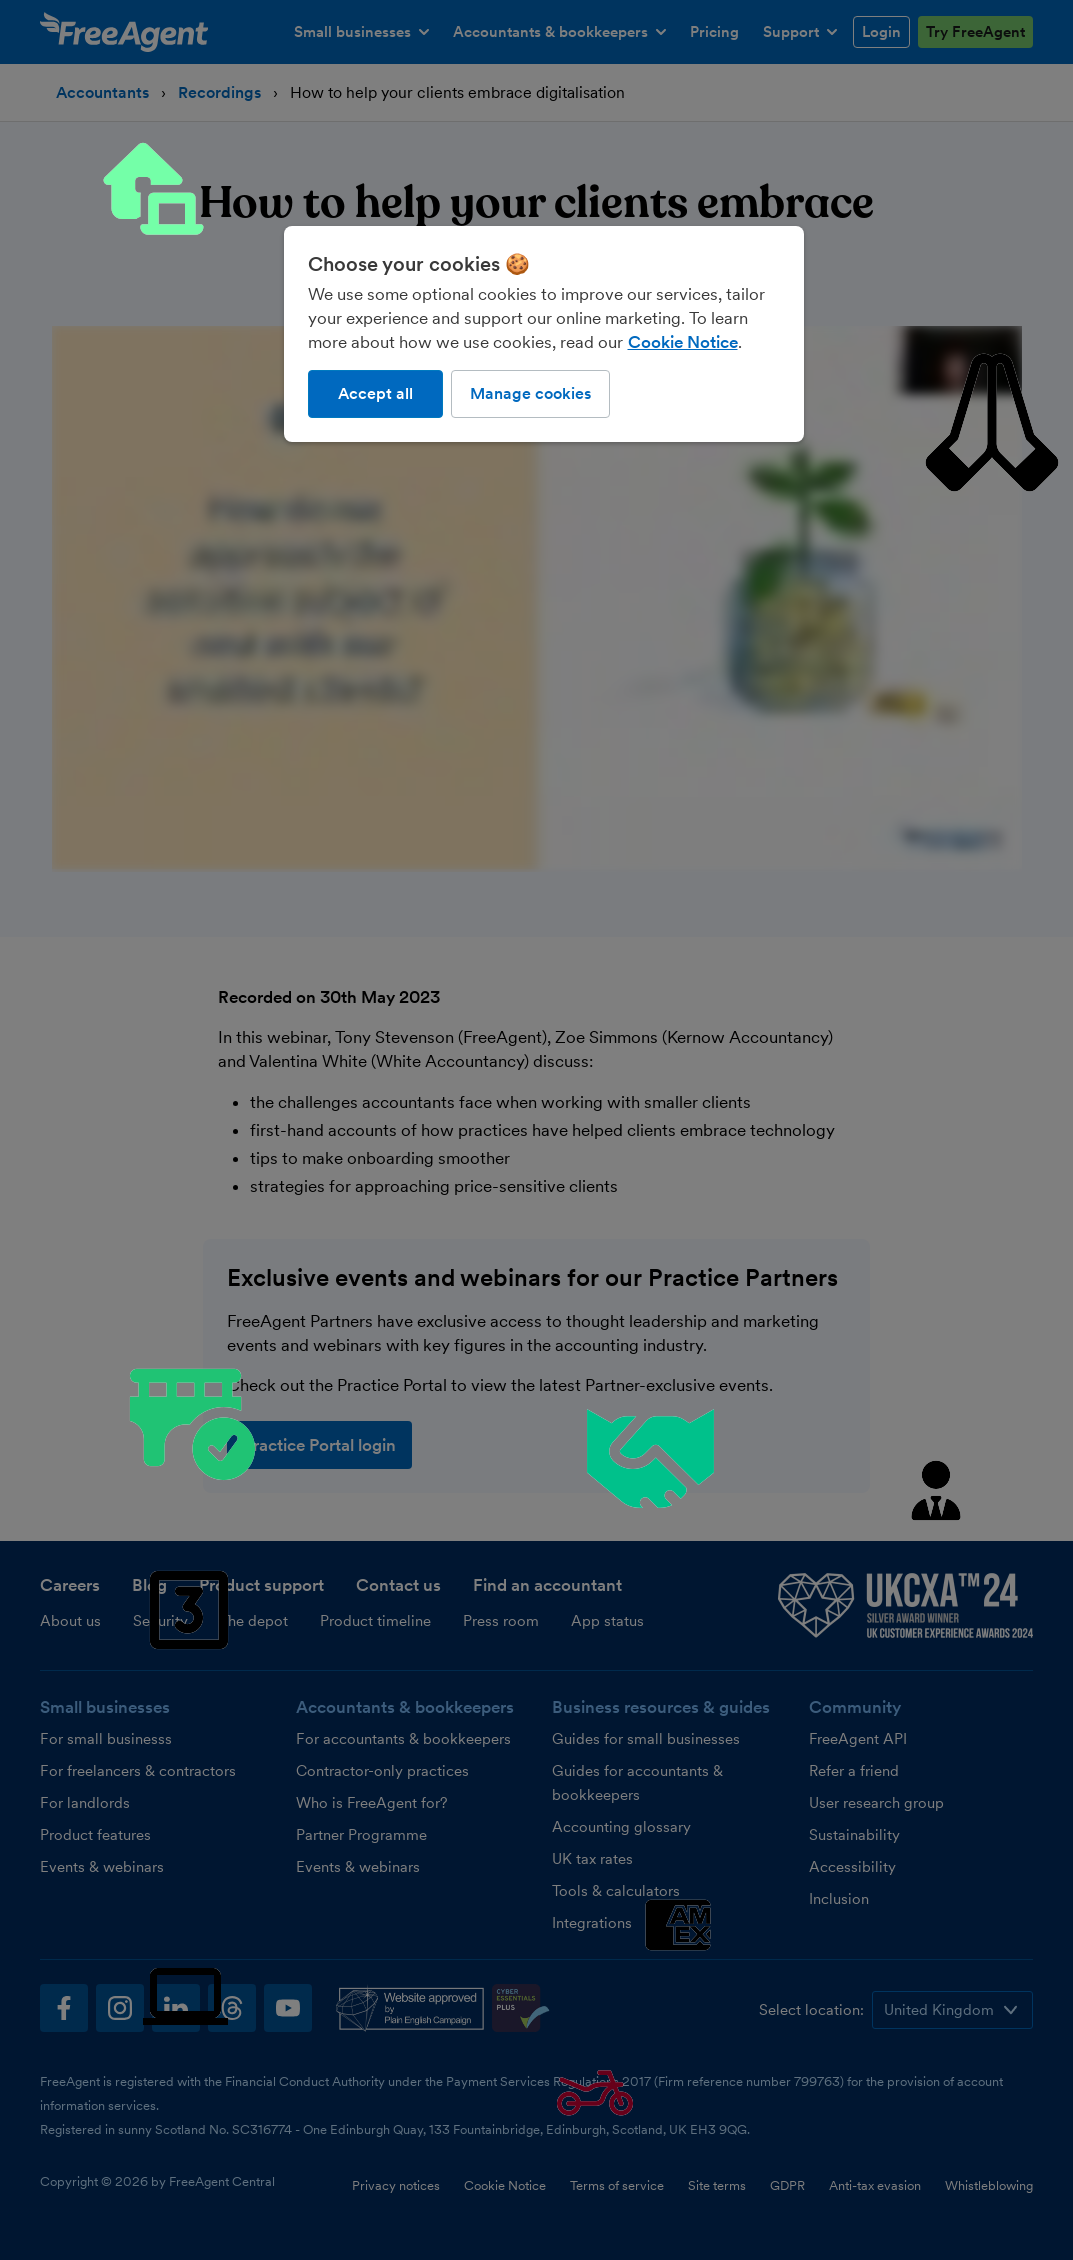 Image resolution: width=1073 pixels, height=2260 pixels. What do you see at coordinates (992, 425) in the screenshot?
I see `express gratitude or thanks` at bounding box center [992, 425].